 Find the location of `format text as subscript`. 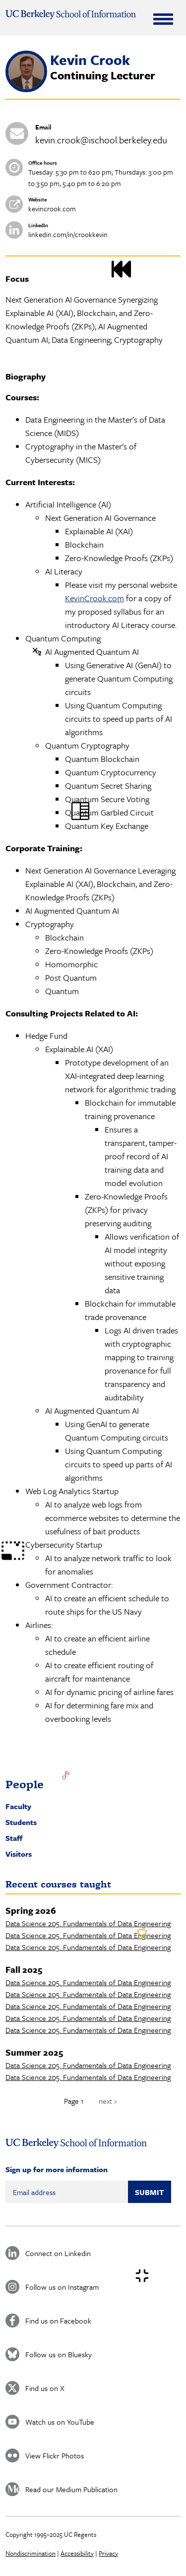

format text as subscript is located at coordinates (37, 651).